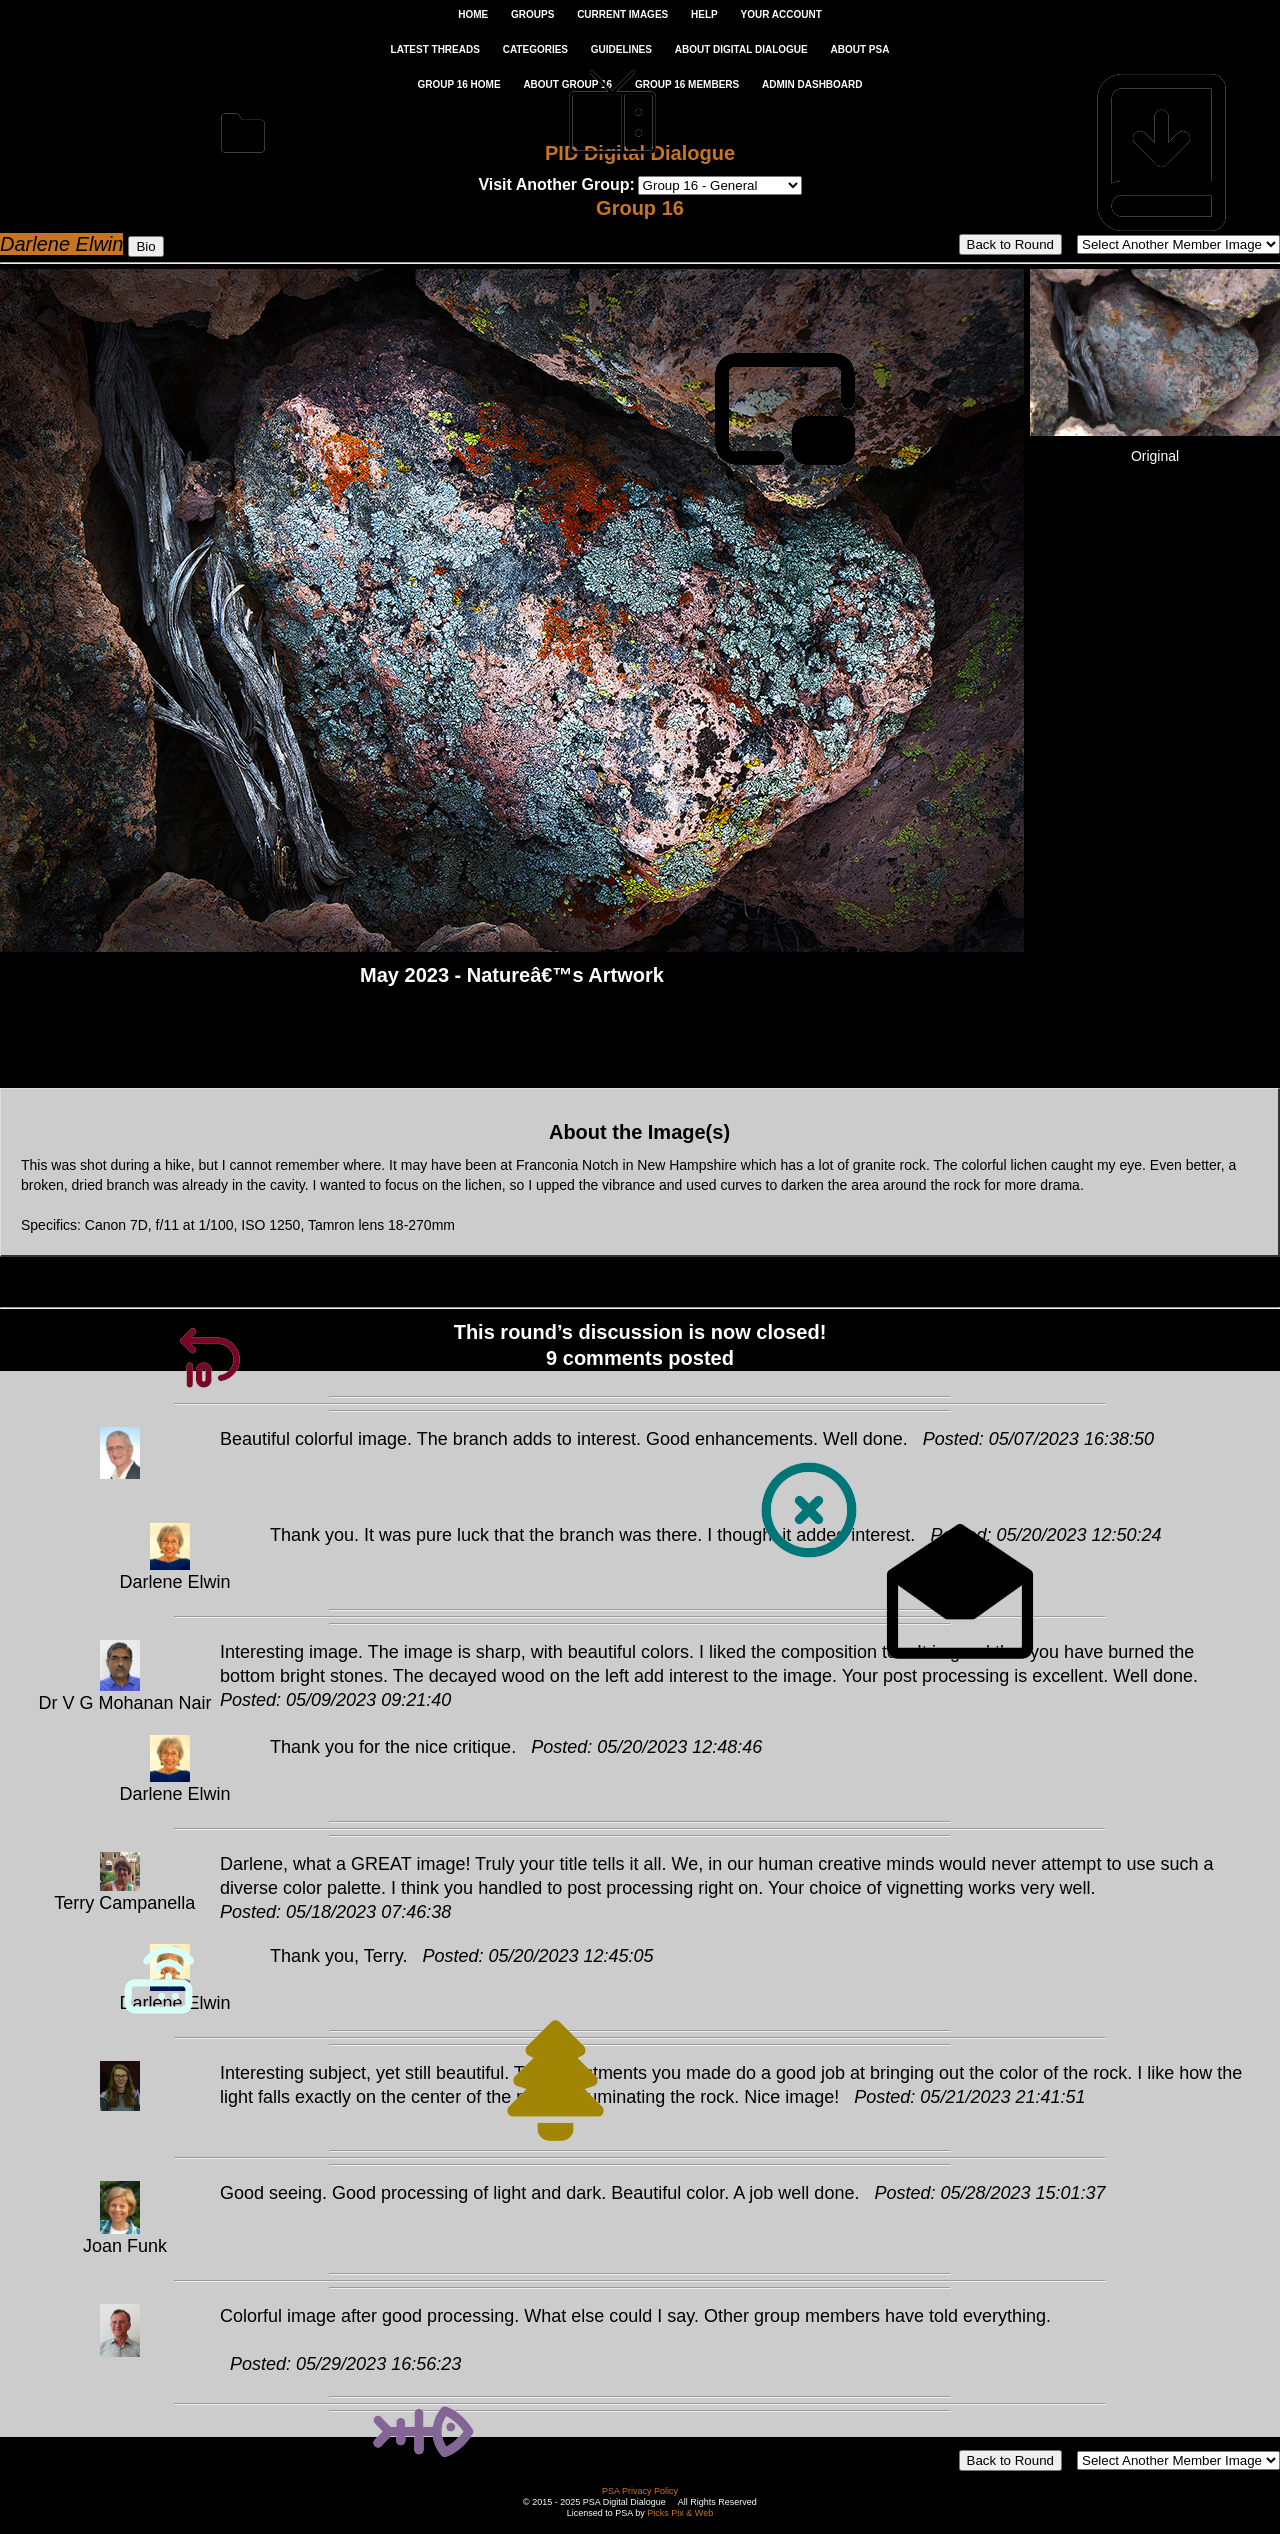 The image size is (1280, 2534). Describe the element at coordinates (612, 117) in the screenshot. I see `access TV or video streaming features` at that location.